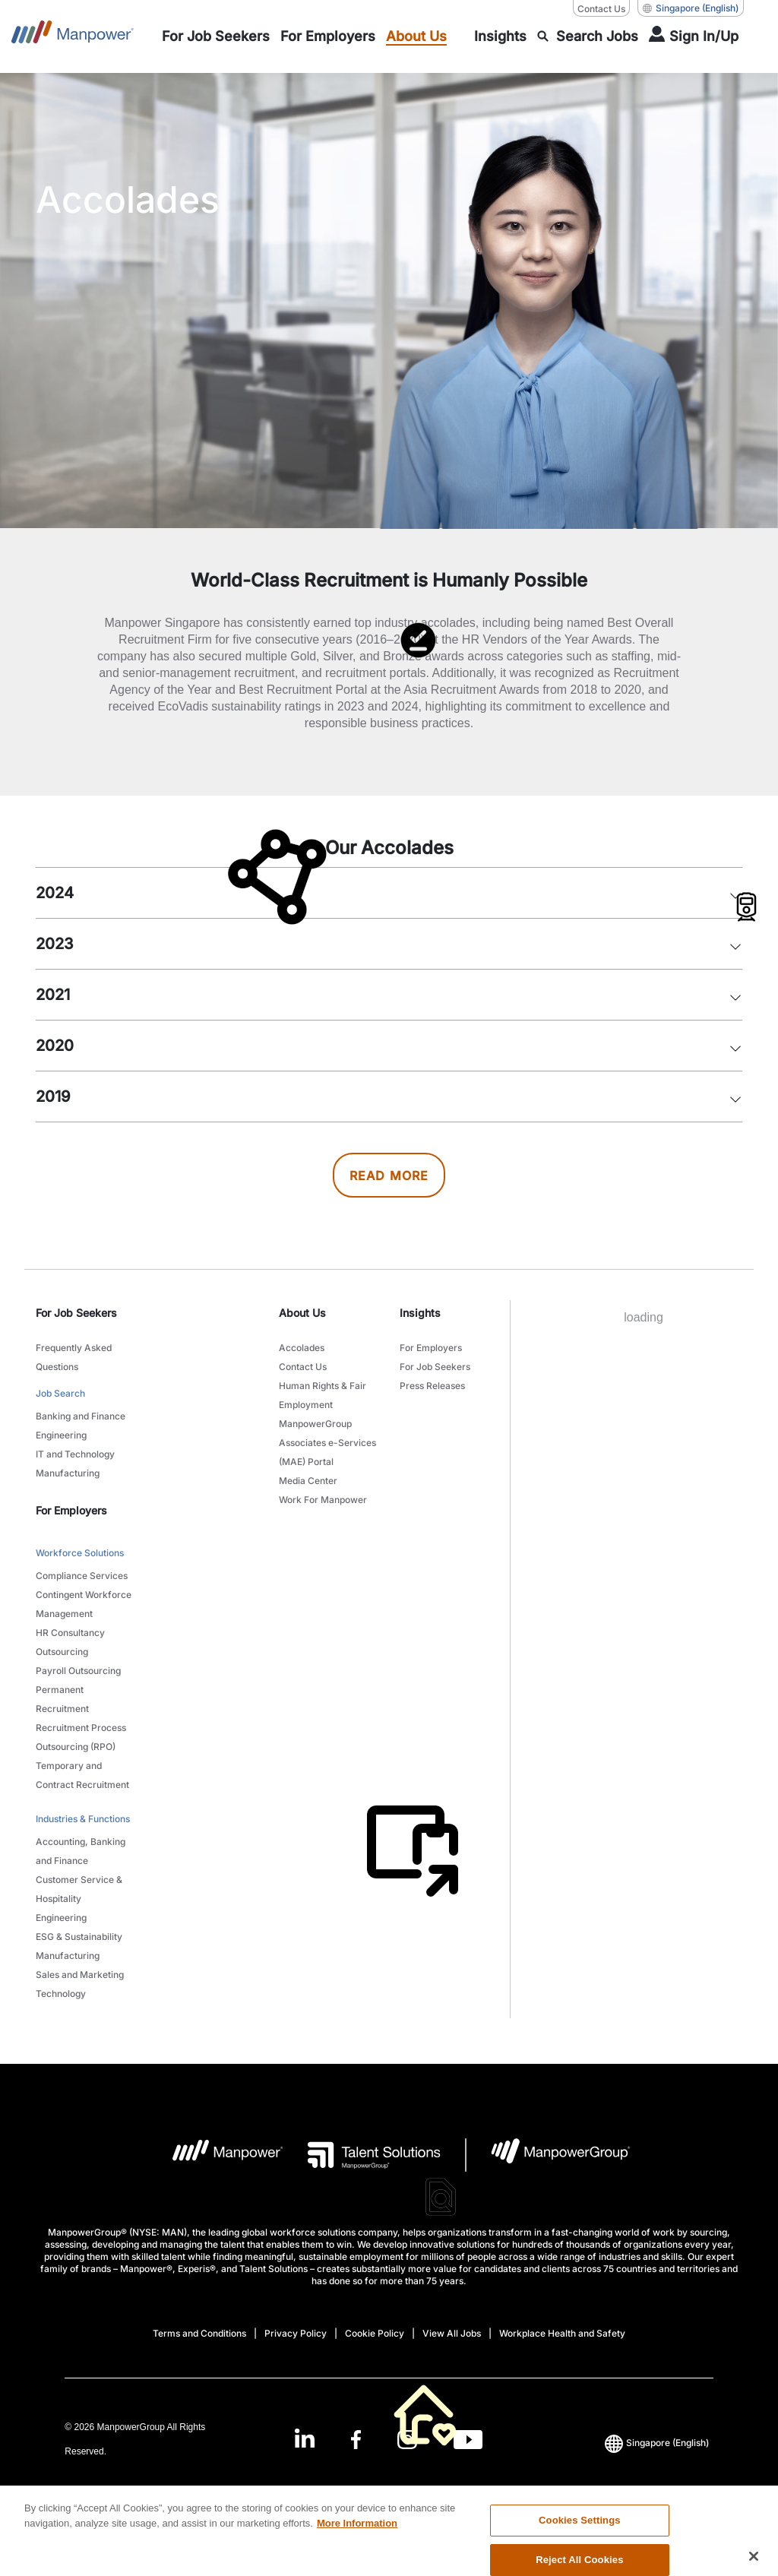 This screenshot has height=2576, width=778. What do you see at coordinates (746, 907) in the screenshot?
I see `view train schedules or routes` at bounding box center [746, 907].